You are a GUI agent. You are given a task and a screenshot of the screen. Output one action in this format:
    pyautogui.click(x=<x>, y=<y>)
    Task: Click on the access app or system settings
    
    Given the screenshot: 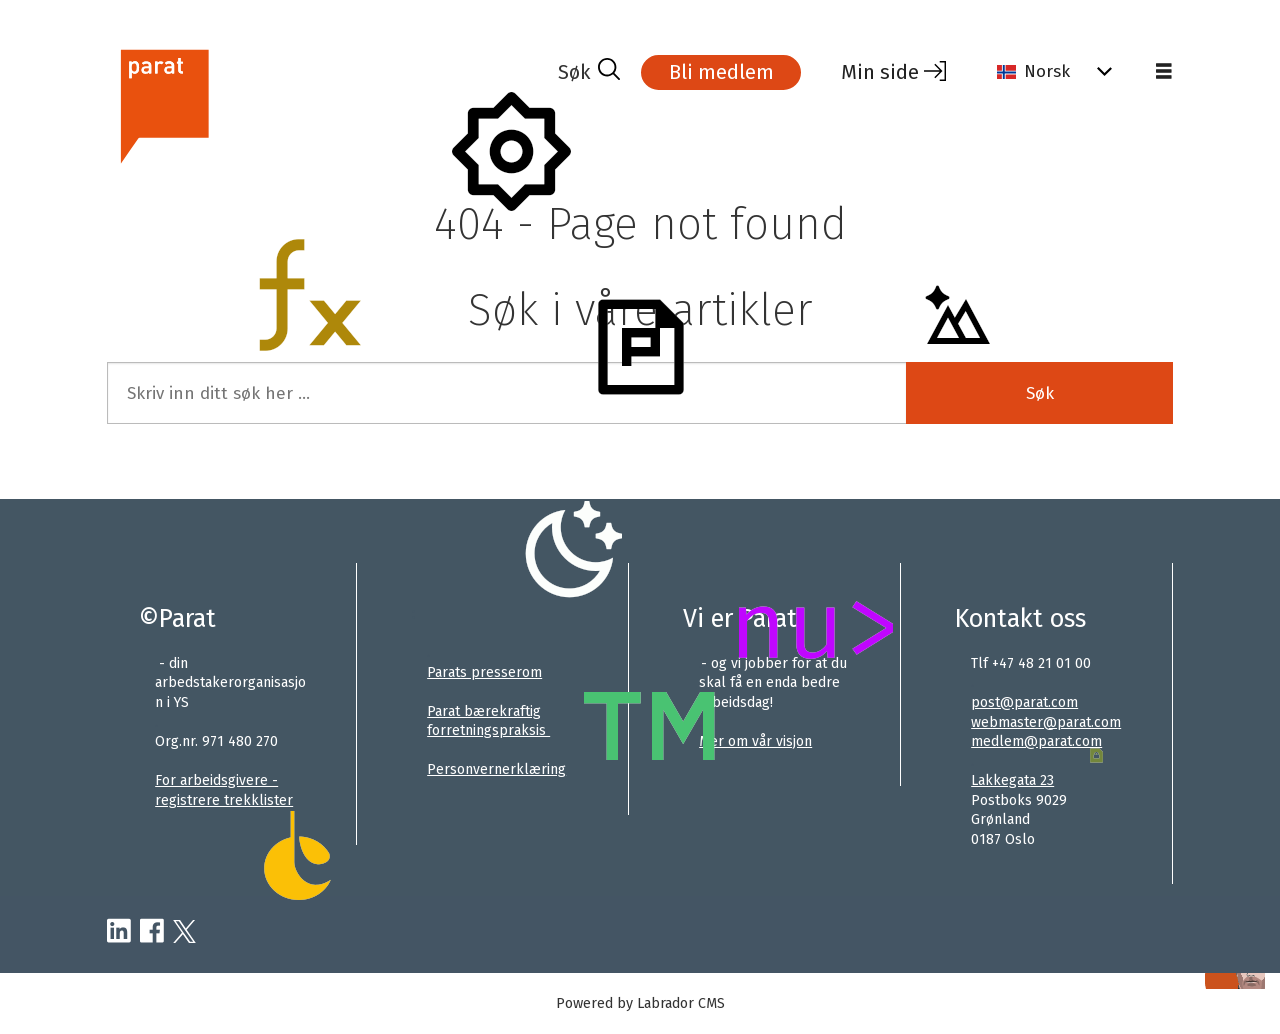 What is the action you would take?
    pyautogui.click(x=511, y=151)
    